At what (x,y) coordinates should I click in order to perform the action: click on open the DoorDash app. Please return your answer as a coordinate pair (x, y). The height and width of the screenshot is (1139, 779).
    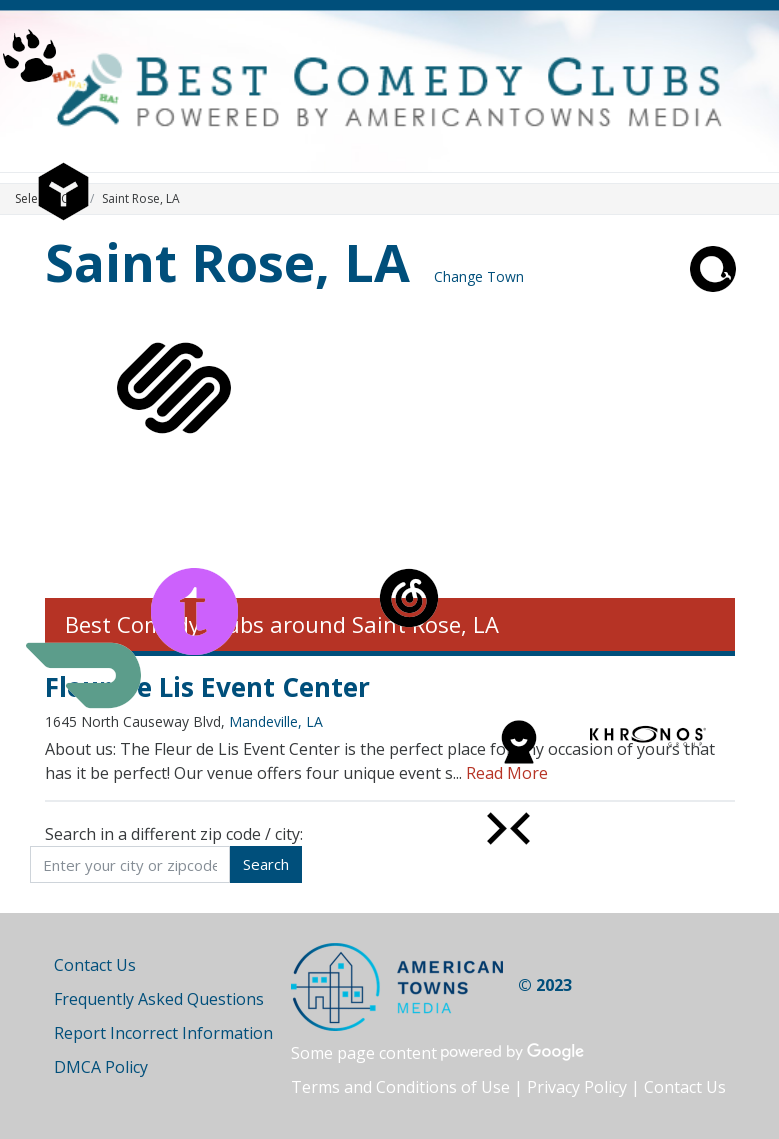
    Looking at the image, I should click on (83, 675).